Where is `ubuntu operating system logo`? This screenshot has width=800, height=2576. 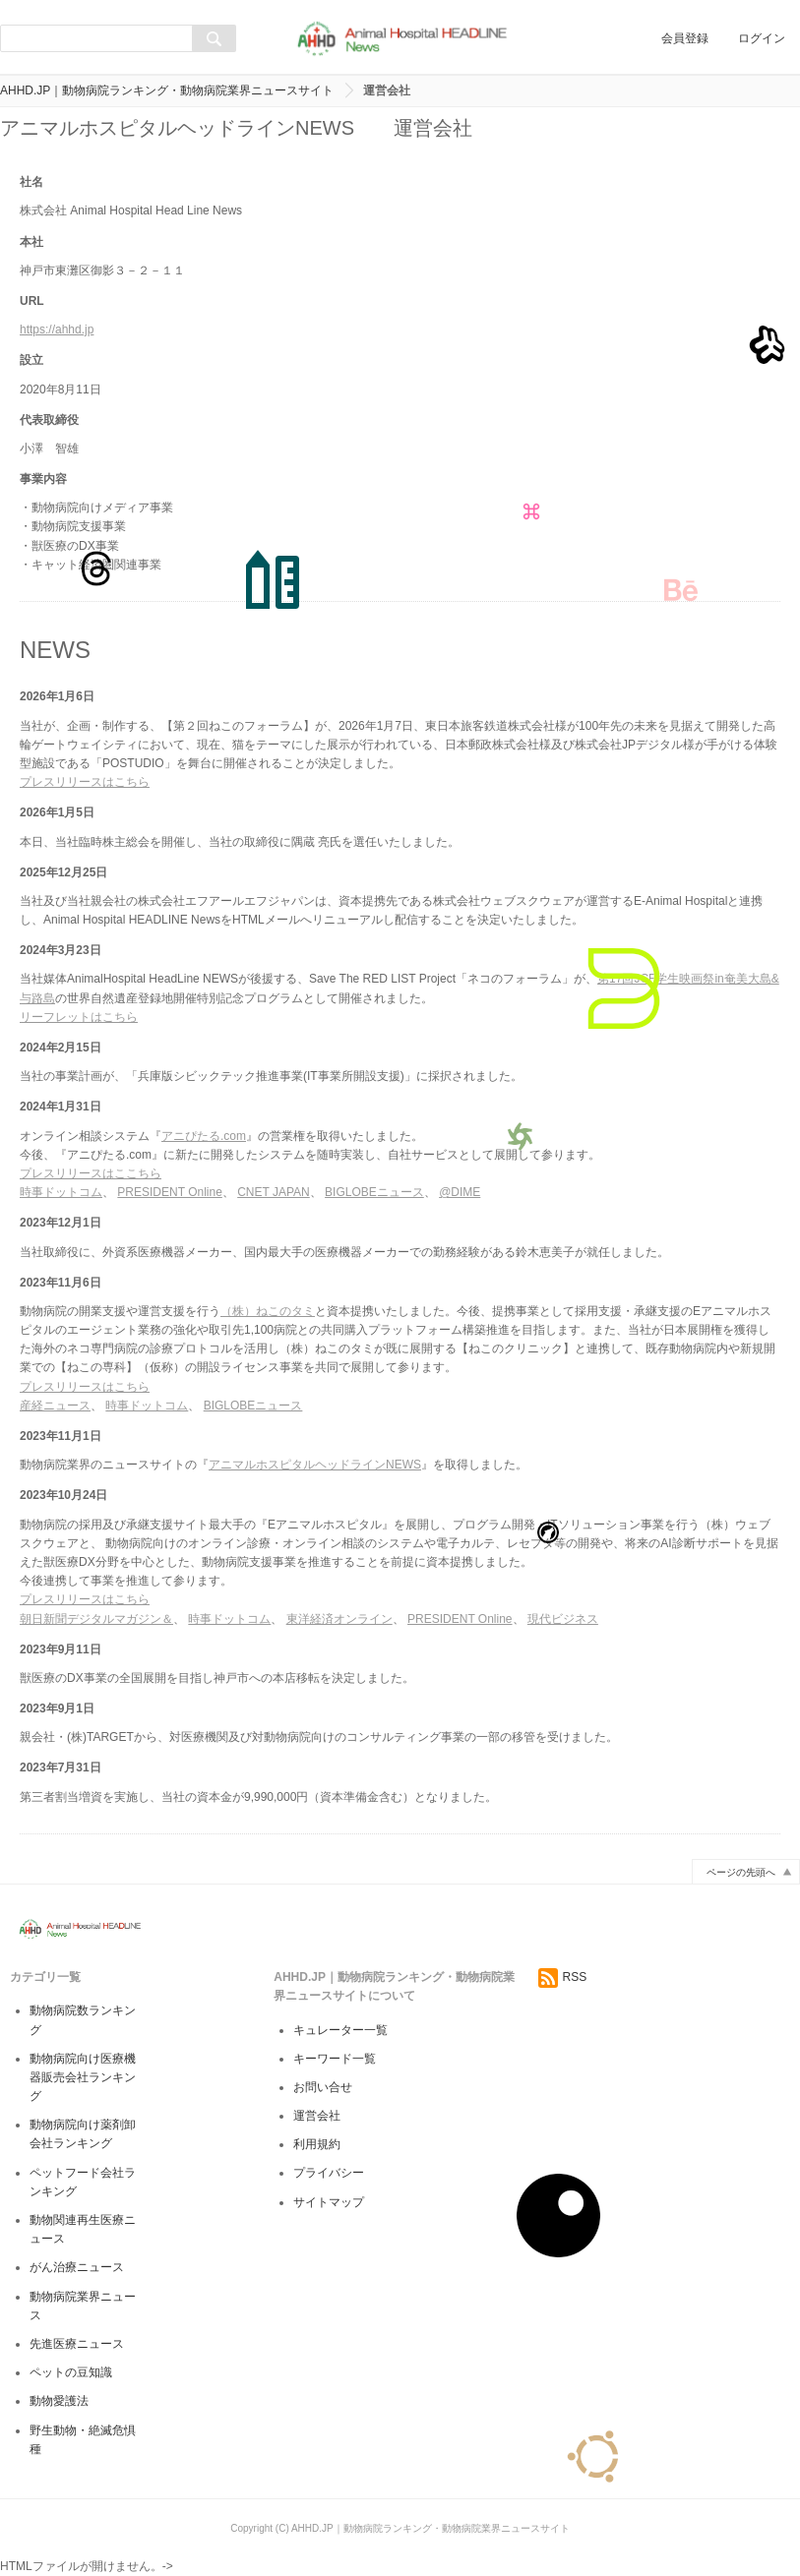 ubuntu operating system logo is located at coordinates (596, 2456).